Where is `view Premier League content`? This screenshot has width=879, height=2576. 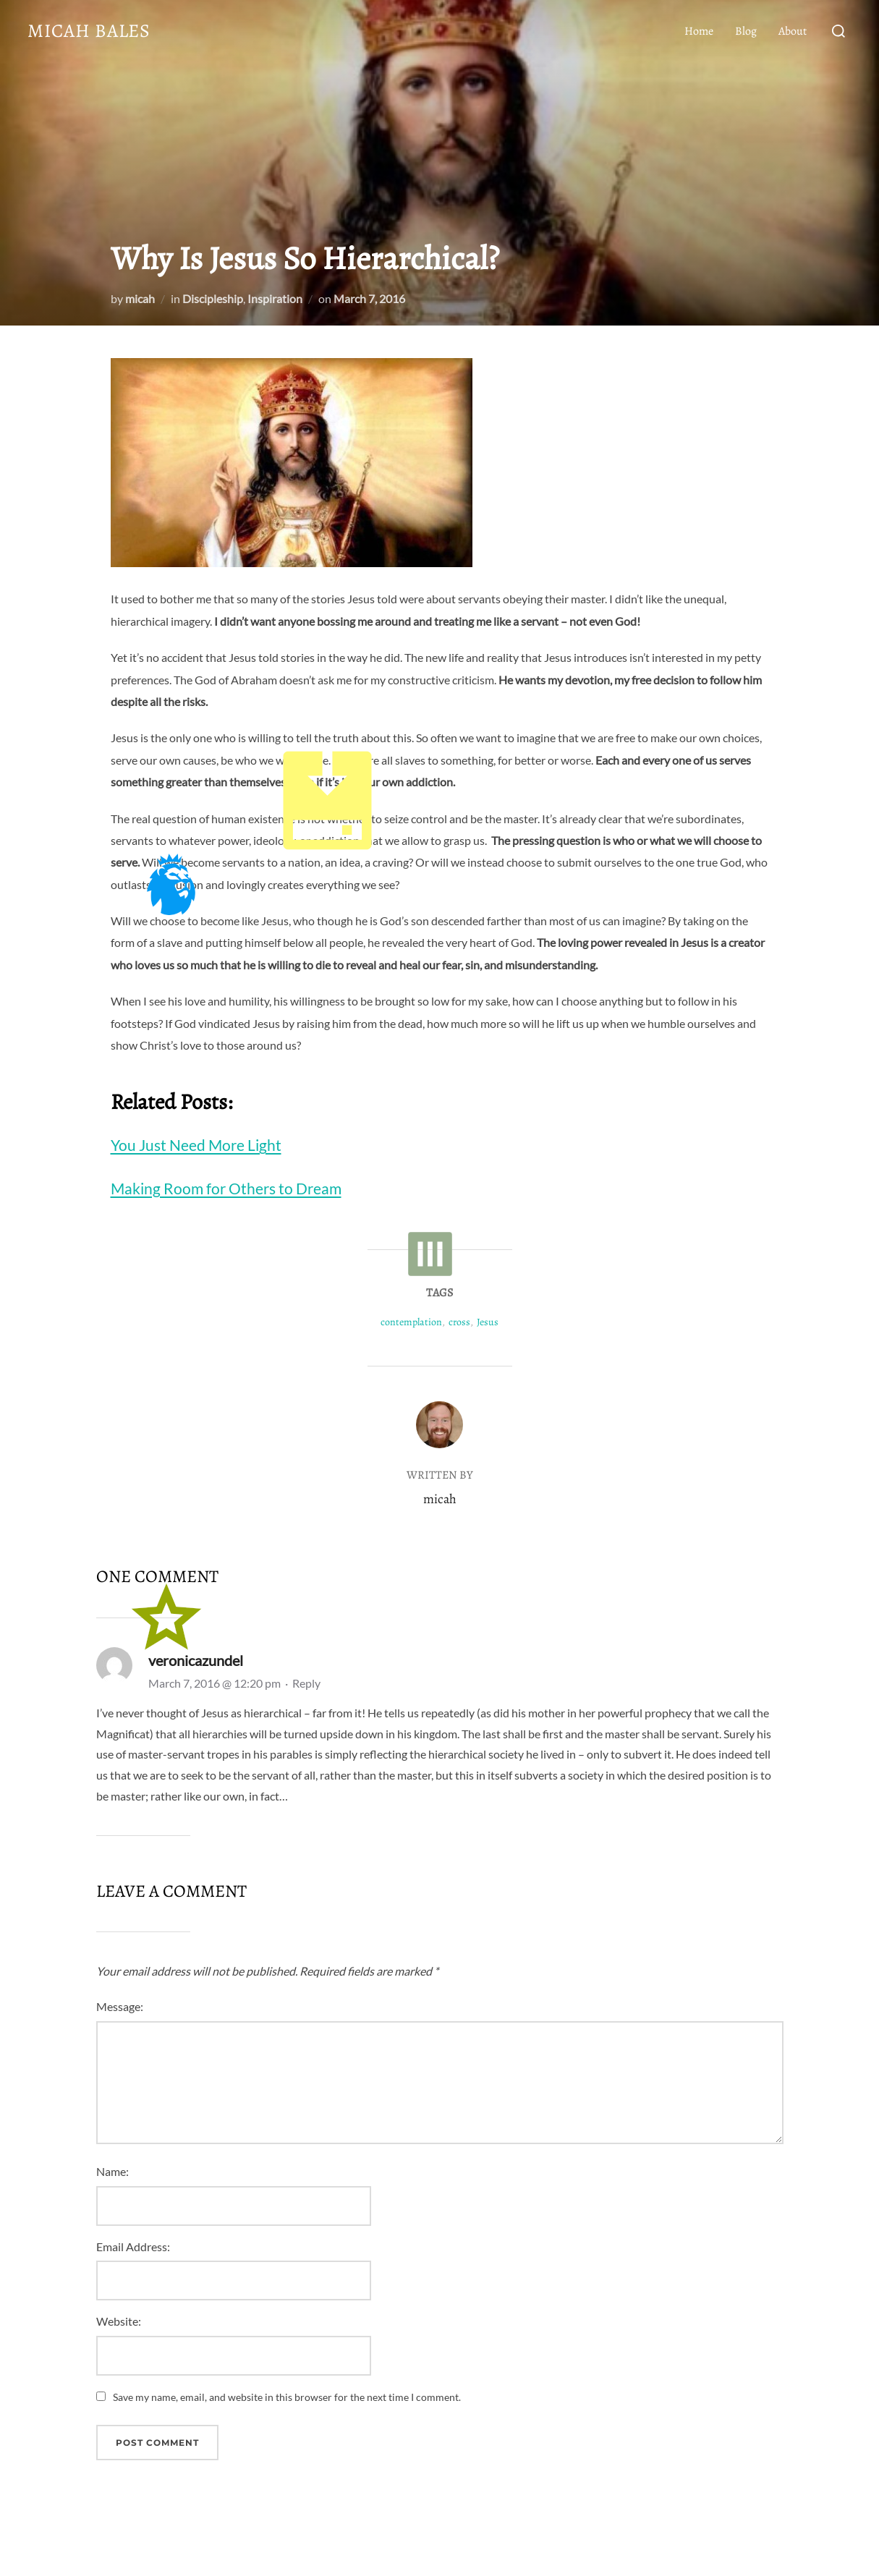 view Premier League content is located at coordinates (171, 884).